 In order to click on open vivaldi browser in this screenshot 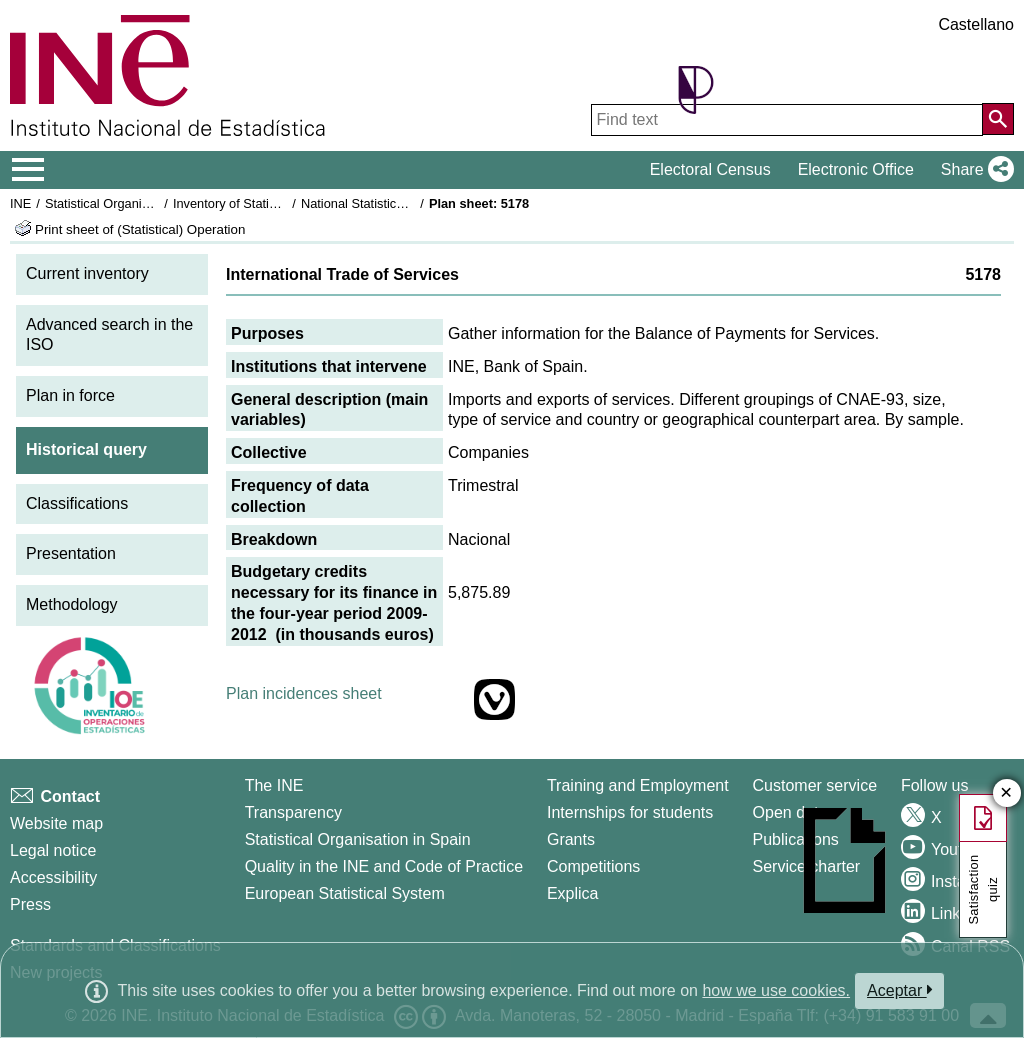, I will do `click(494, 699)`.